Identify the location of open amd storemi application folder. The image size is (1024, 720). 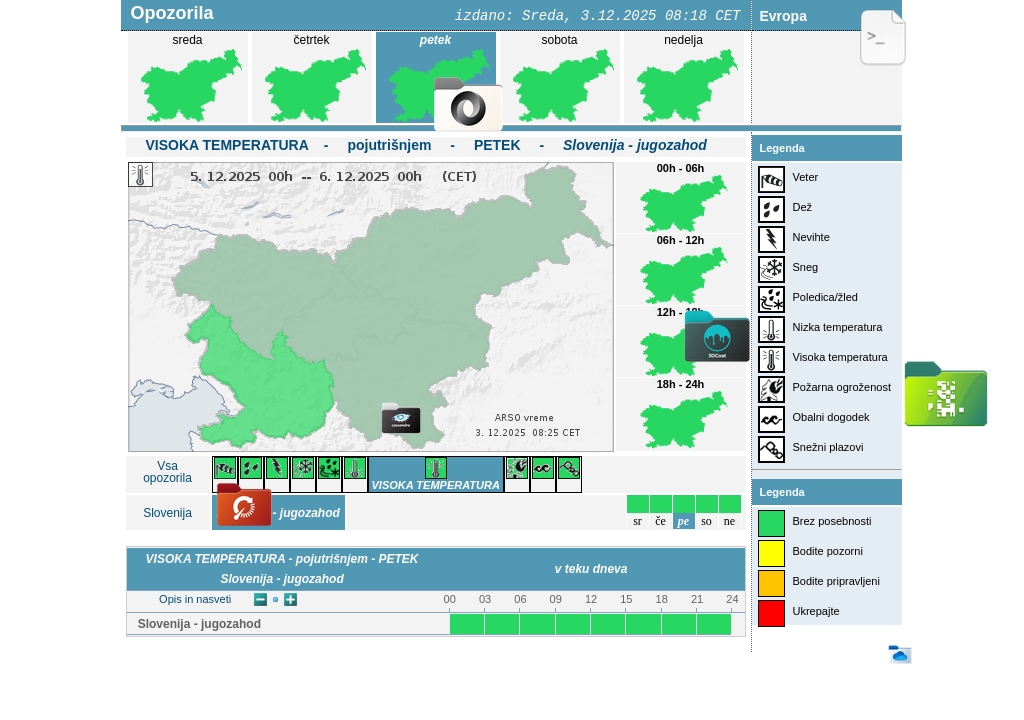
(244, 506).